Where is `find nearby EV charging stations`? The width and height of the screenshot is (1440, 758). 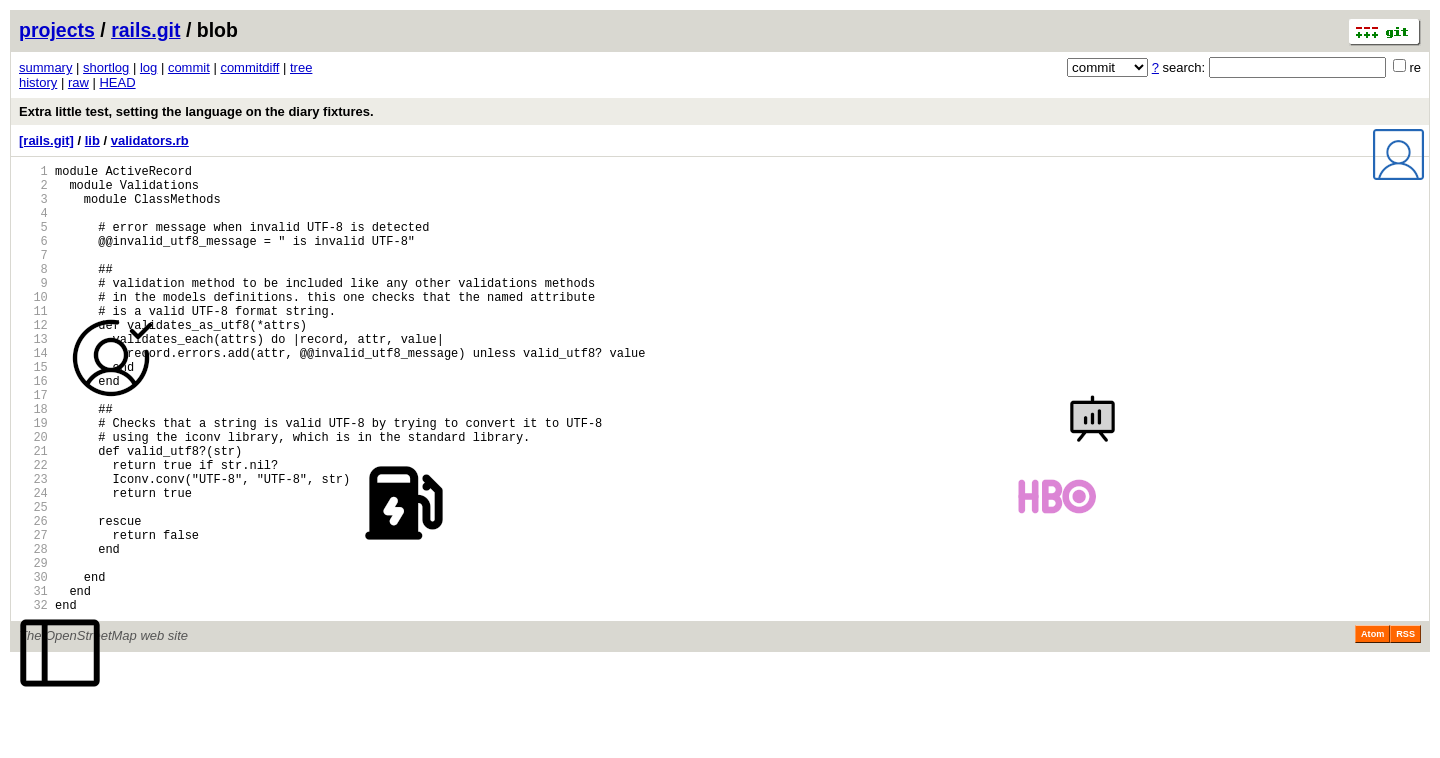
find nearby EV charging stations is located at coordinates (406, 503).